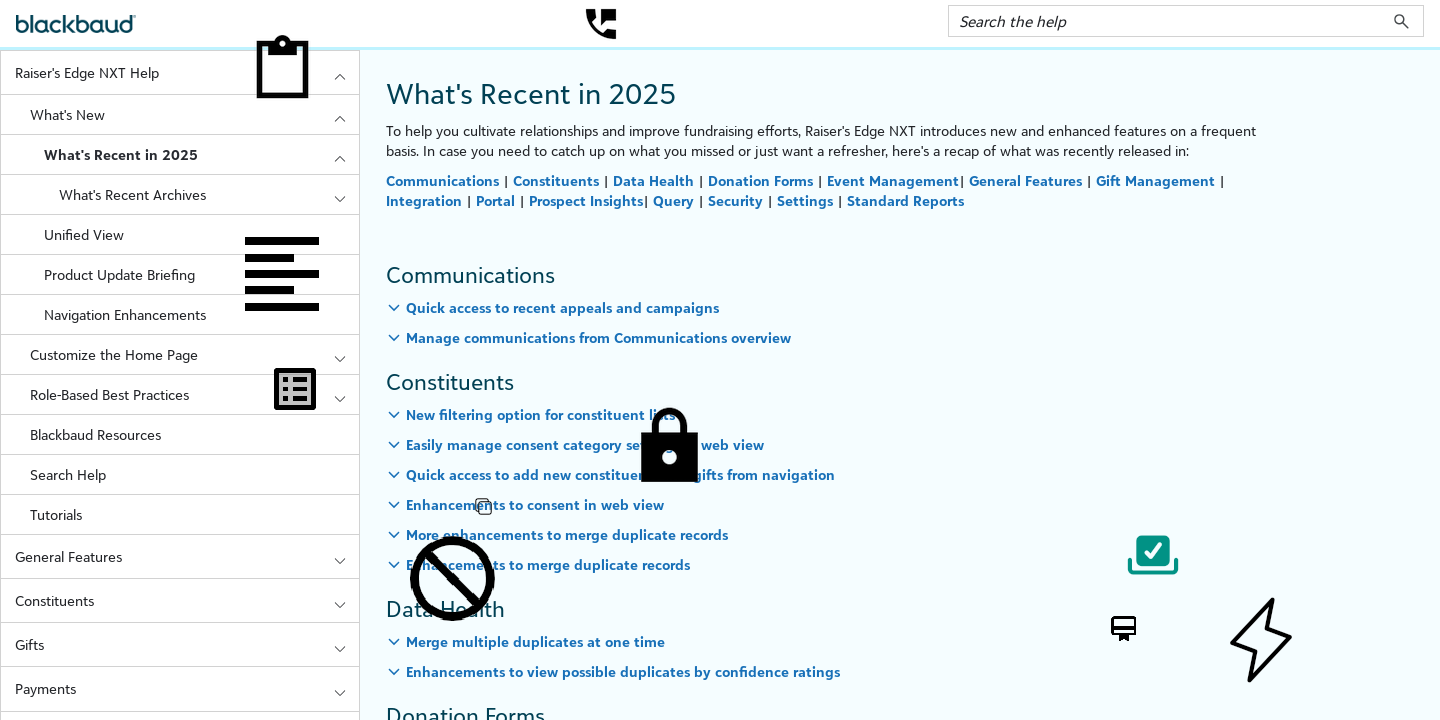 The image size is (1440, 720). I want to click on align text to the left, so click(282, 274).